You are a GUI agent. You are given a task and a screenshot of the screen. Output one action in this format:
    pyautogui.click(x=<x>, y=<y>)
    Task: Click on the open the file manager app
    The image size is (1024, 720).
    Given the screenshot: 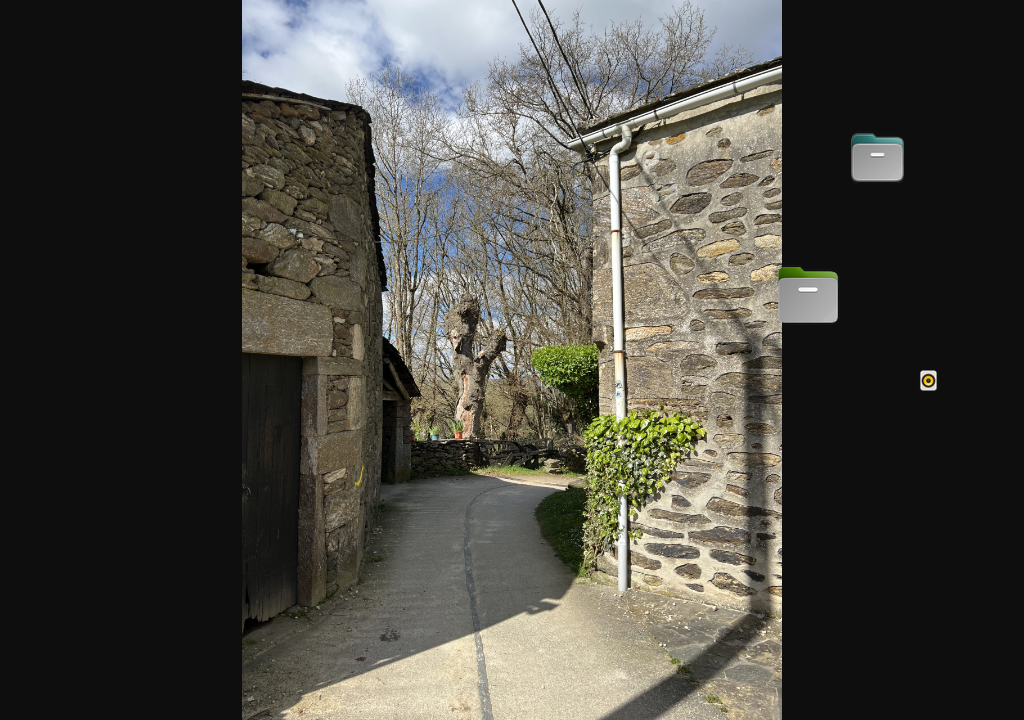 What is the action you would take?
    pyautogui.click(x=808, y=295)
    